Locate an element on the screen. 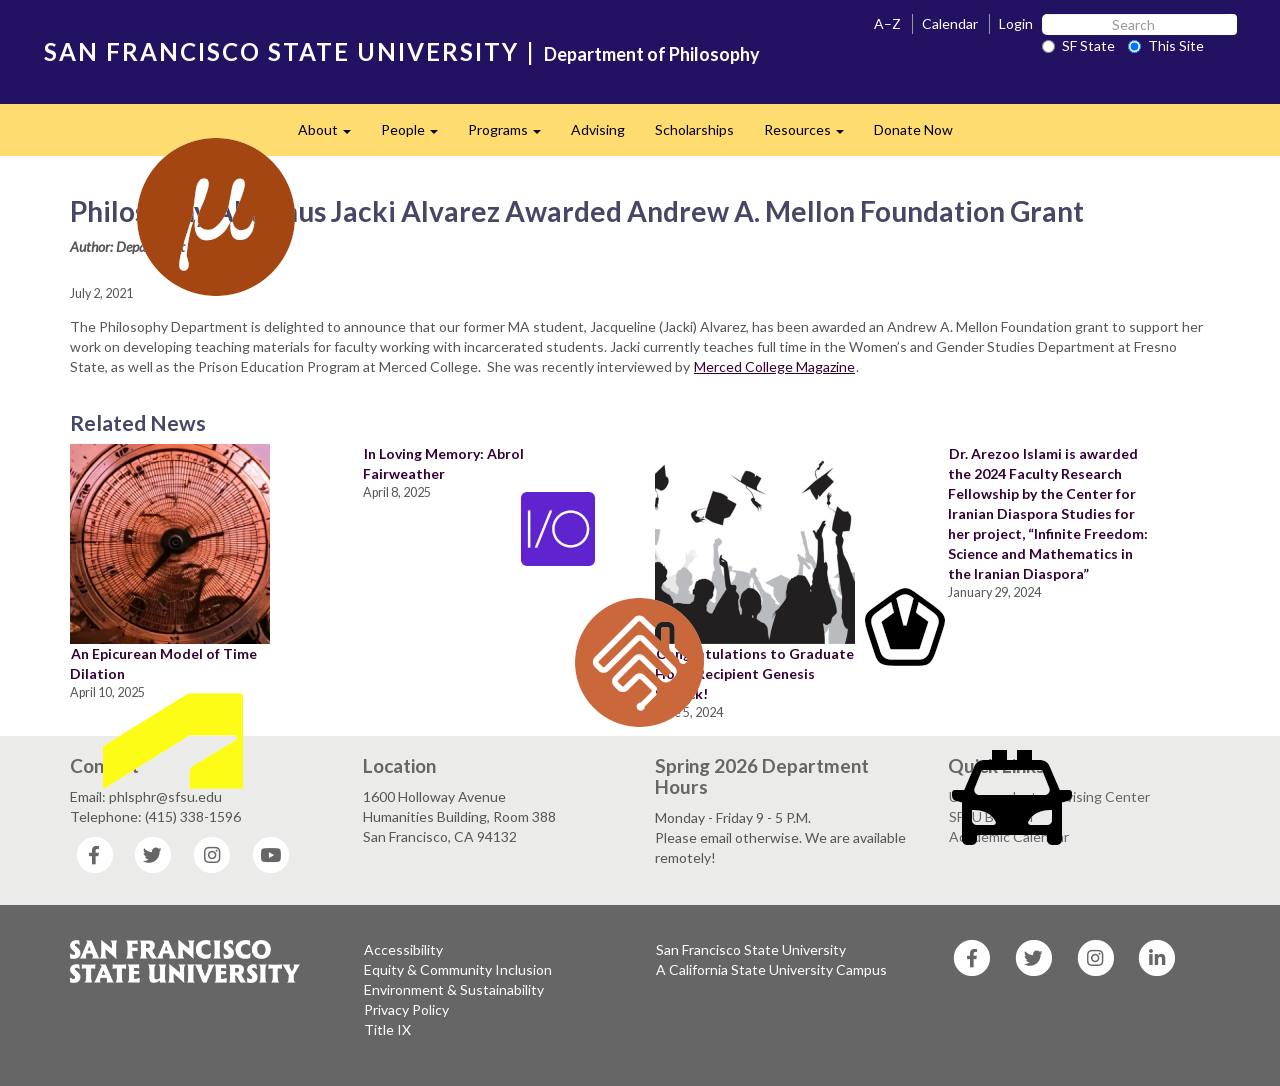  open microeditor application is located at coordinates (216, 217).